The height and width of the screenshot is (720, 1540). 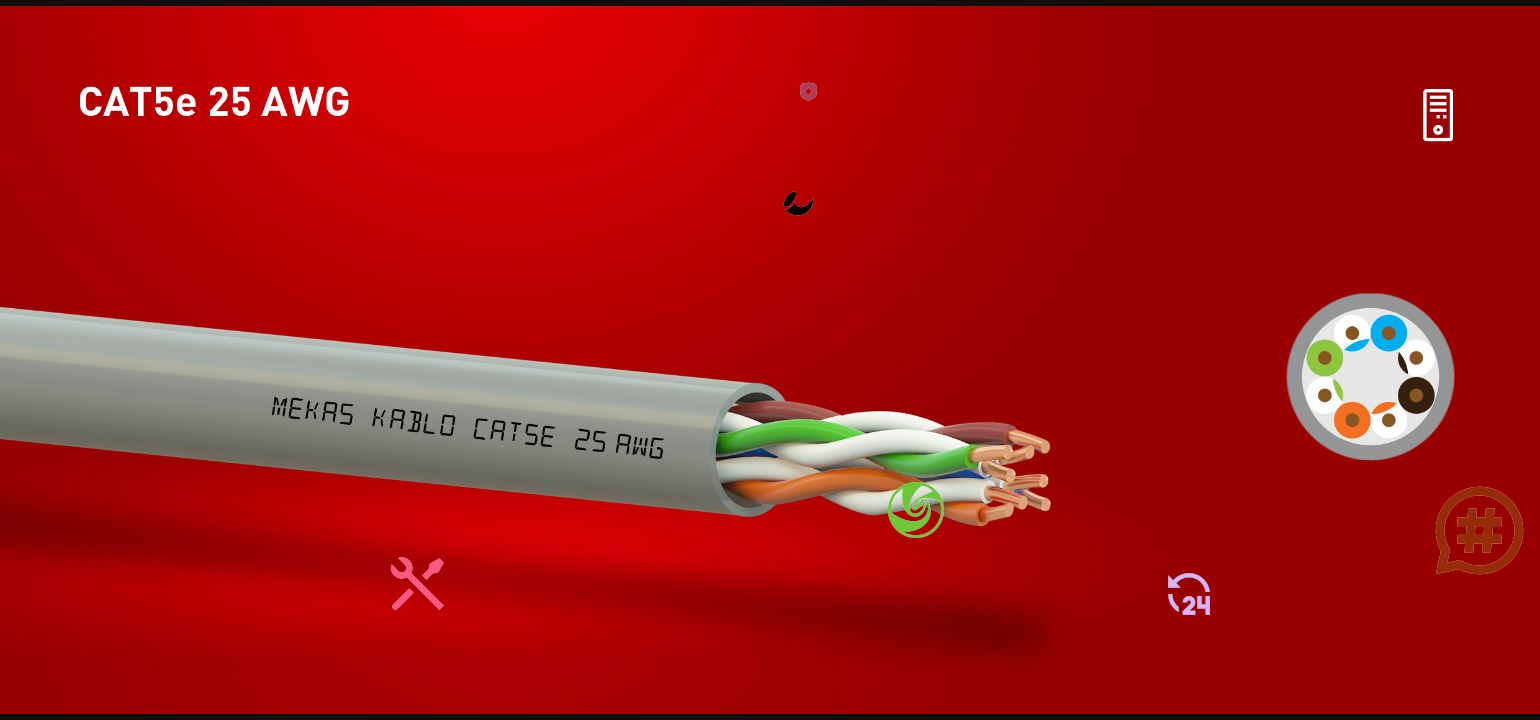 I want to click on access settings and configuration options, so click(x=418, y=584).